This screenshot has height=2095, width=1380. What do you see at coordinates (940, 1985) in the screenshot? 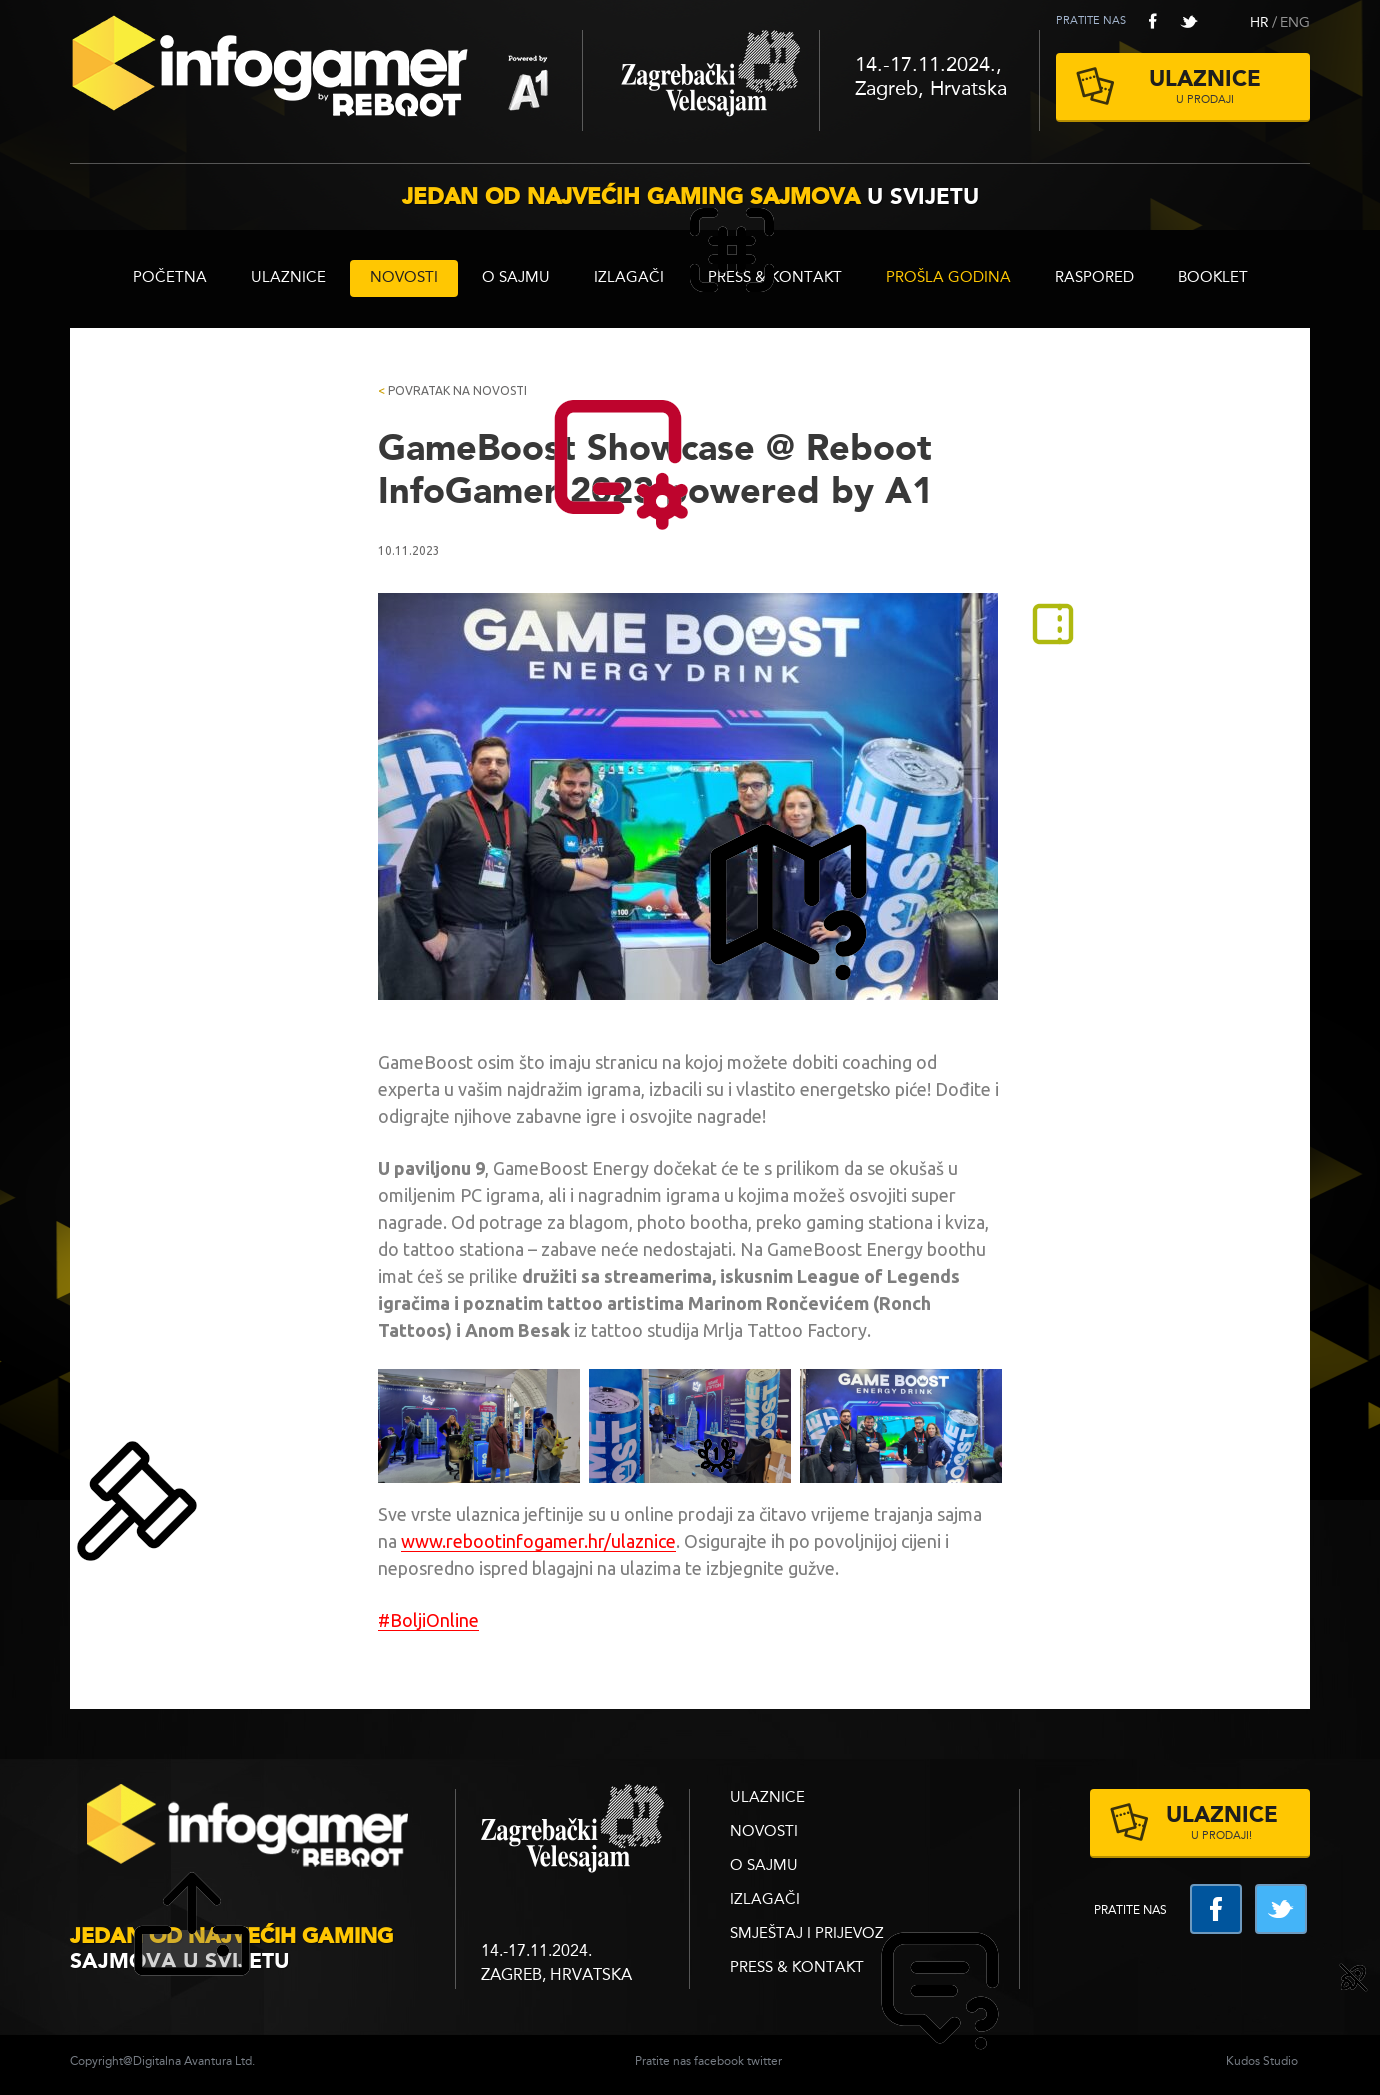
I see `access help or FAQ chat` at bounding box center [940, 1985].